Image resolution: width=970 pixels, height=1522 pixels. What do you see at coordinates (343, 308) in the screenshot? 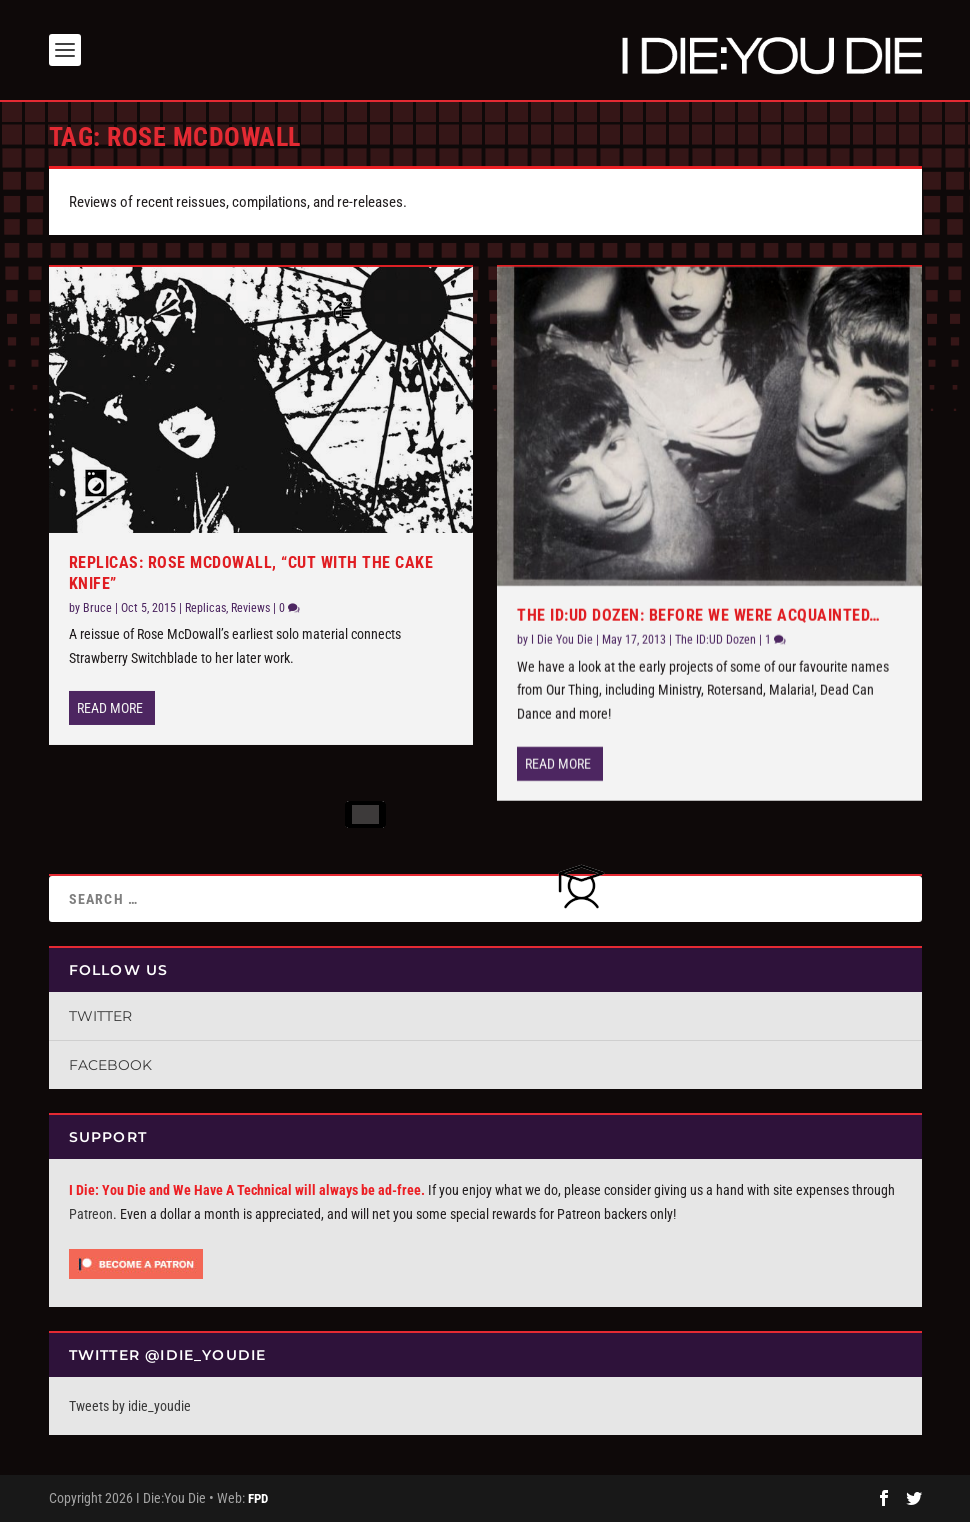
I see `wash hands or hygiene reminder` at bounding box center [343, 308].